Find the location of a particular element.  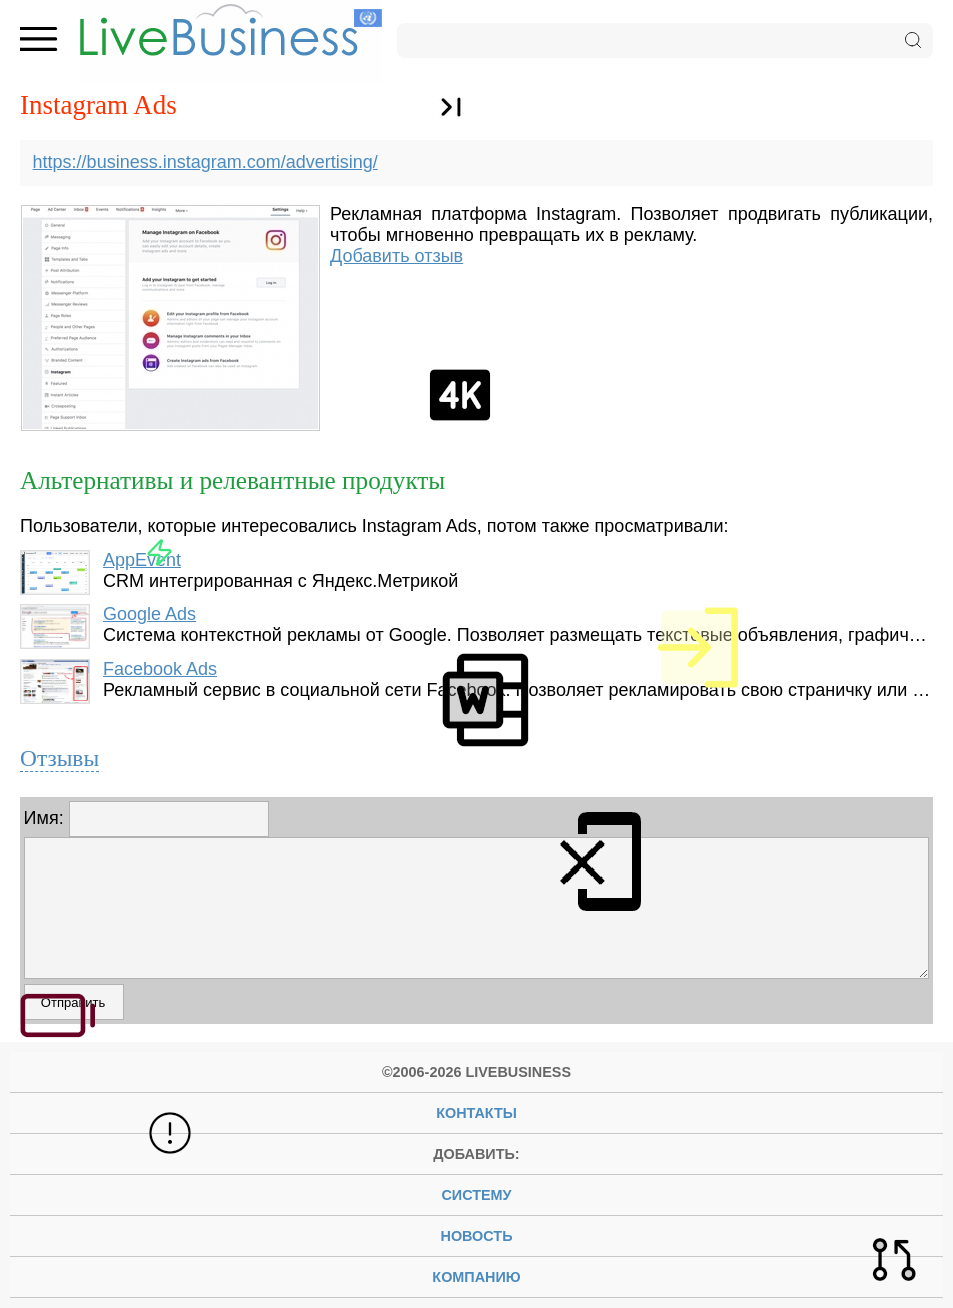

indicates battery is completely drained is located at coordinates (56, 1015).